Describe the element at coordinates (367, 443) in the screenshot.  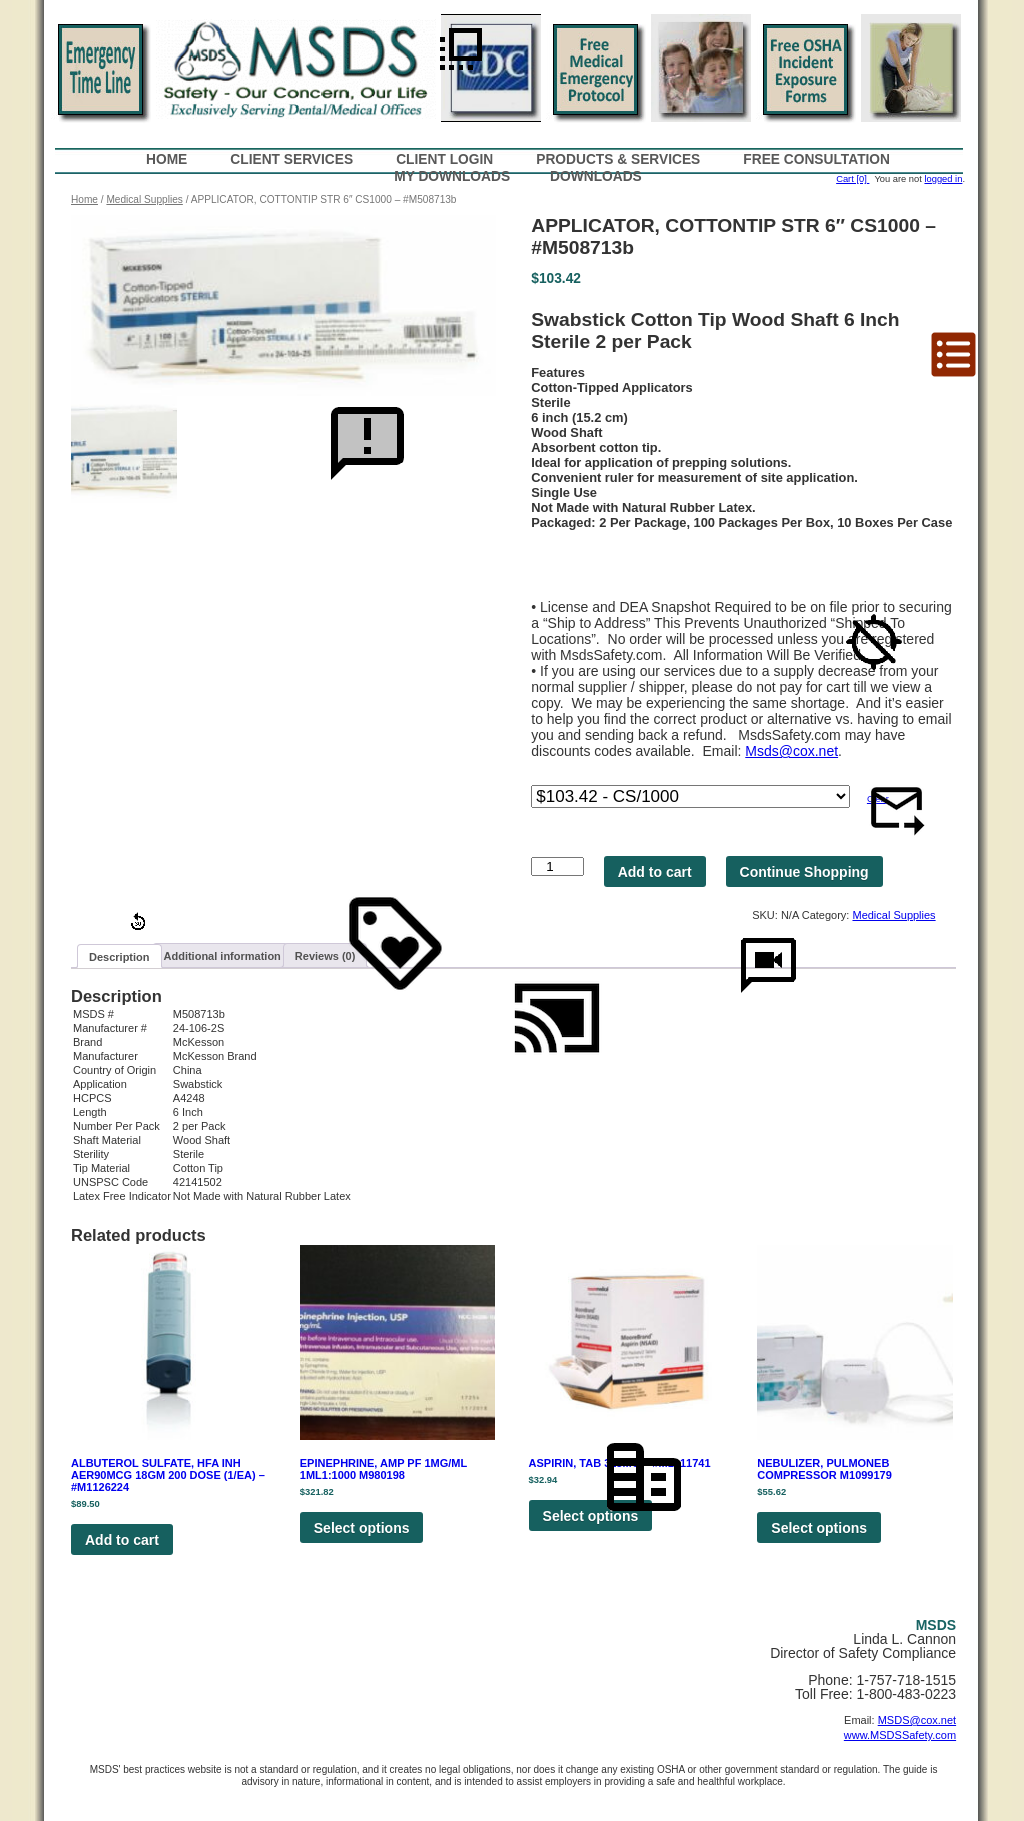
I see `view important announcements or alerts` at that location.